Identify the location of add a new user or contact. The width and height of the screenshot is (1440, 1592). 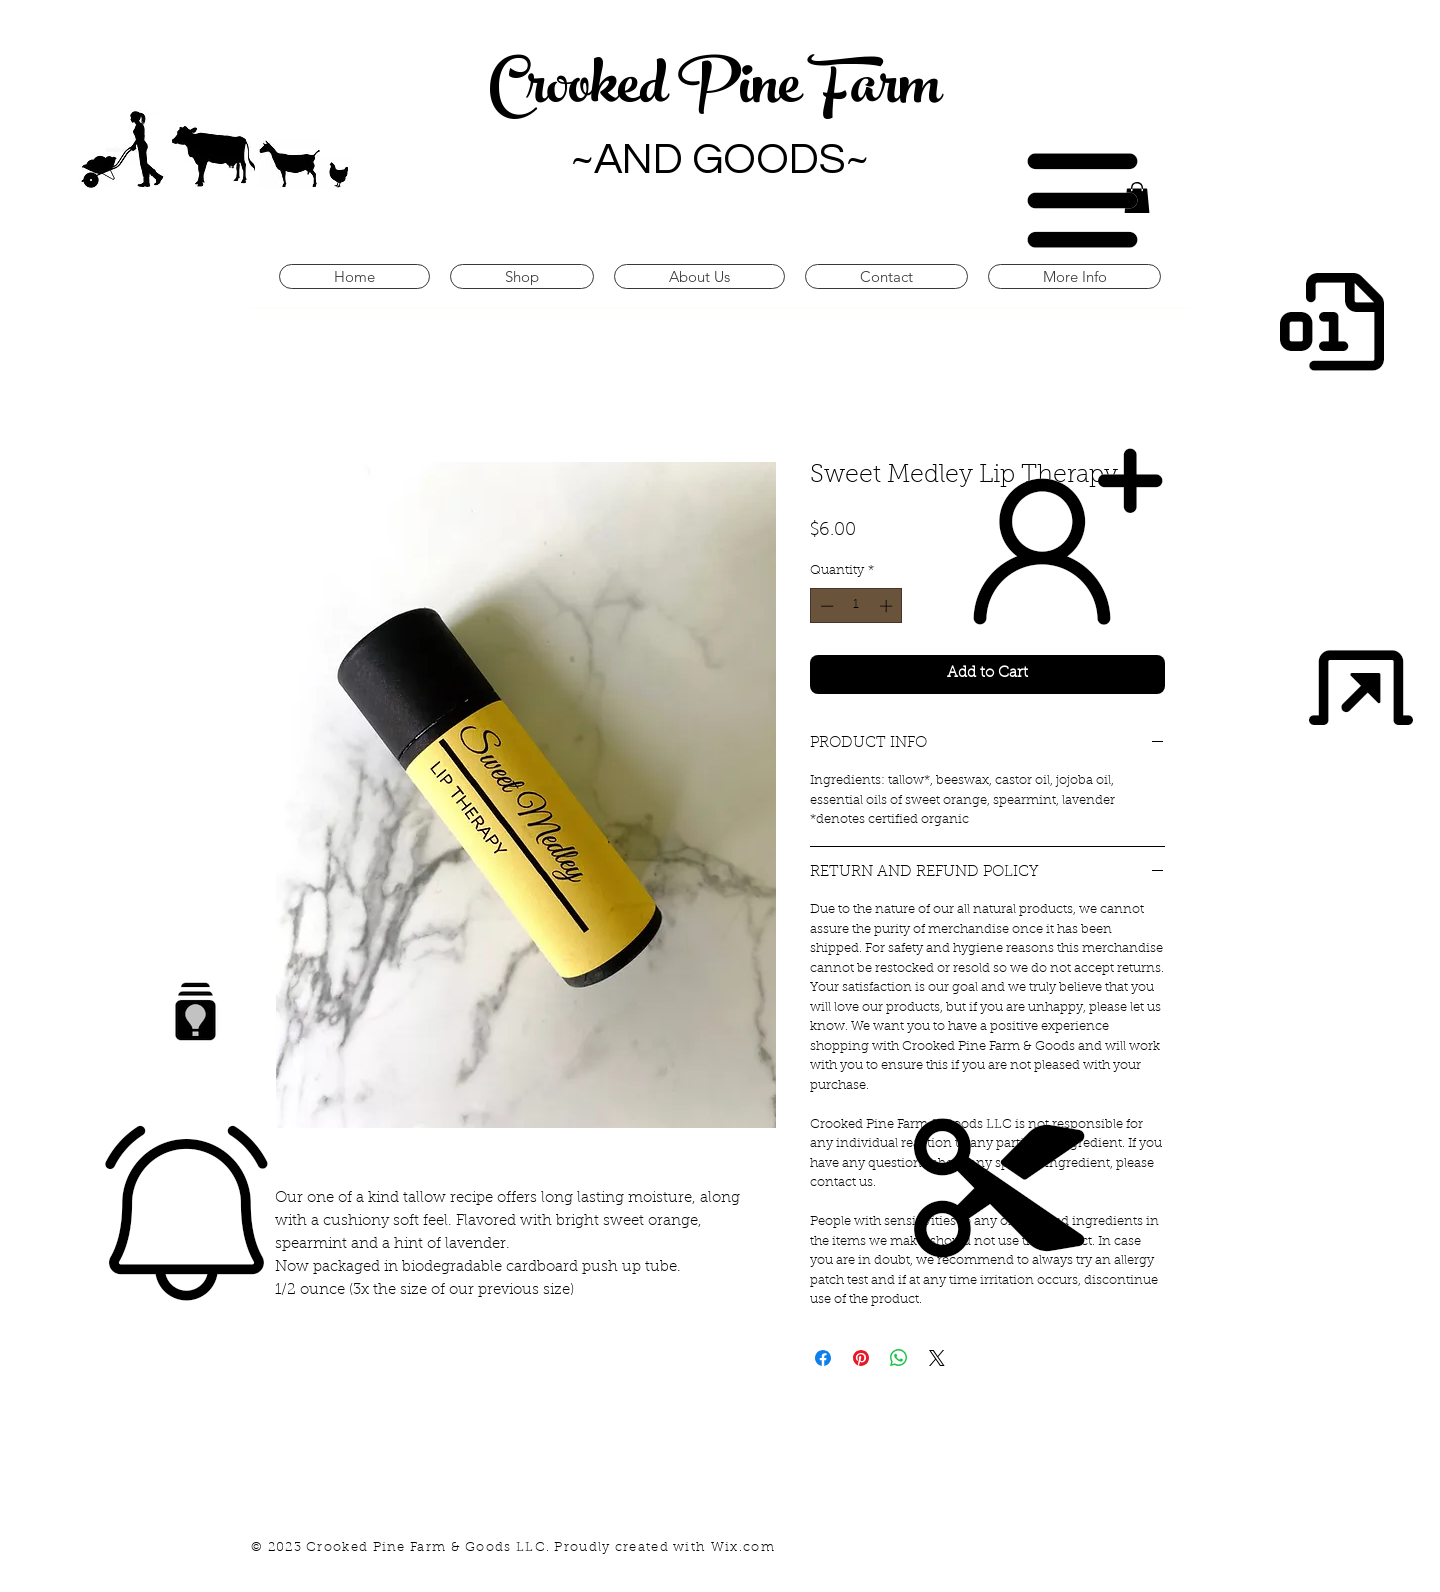
(1068, 543).